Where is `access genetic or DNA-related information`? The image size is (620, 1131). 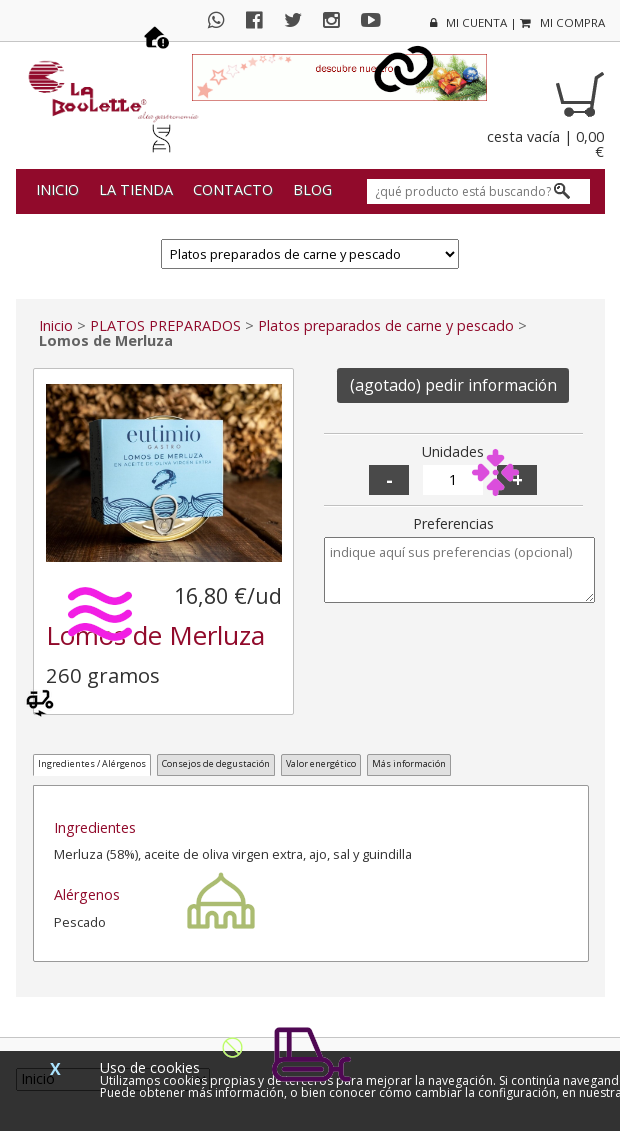 access genetic or DNA-related information is located at coordinates (161, 138).